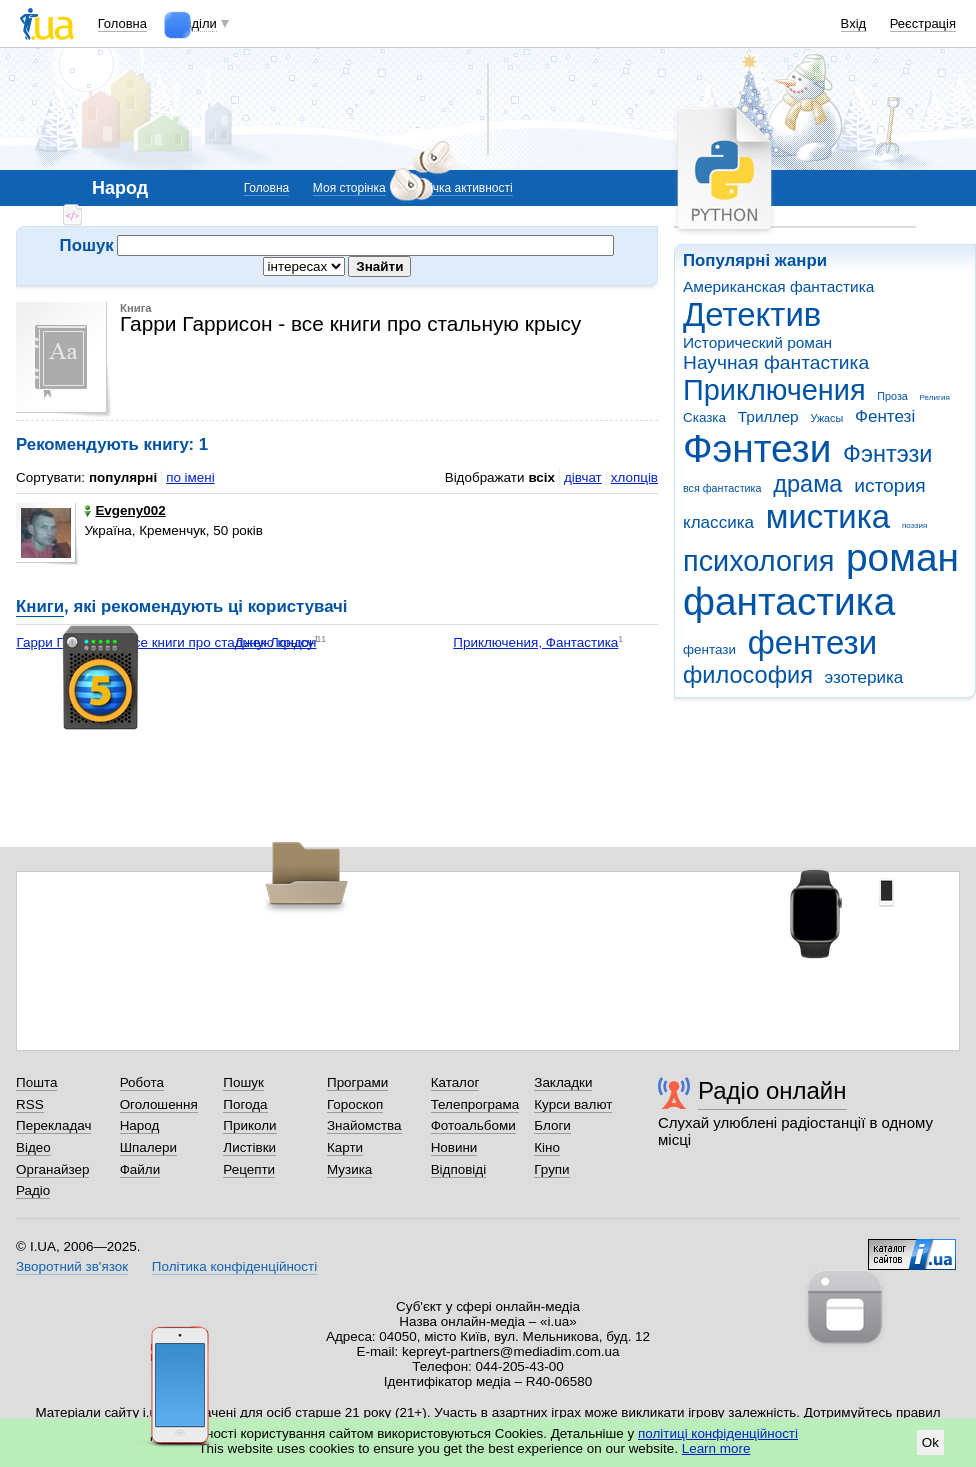  What do you see at coordinates (423, 171) in the screenshot?
I see `connect beats wireless earbuds via bluetooth` at bounding box center [423, 171].